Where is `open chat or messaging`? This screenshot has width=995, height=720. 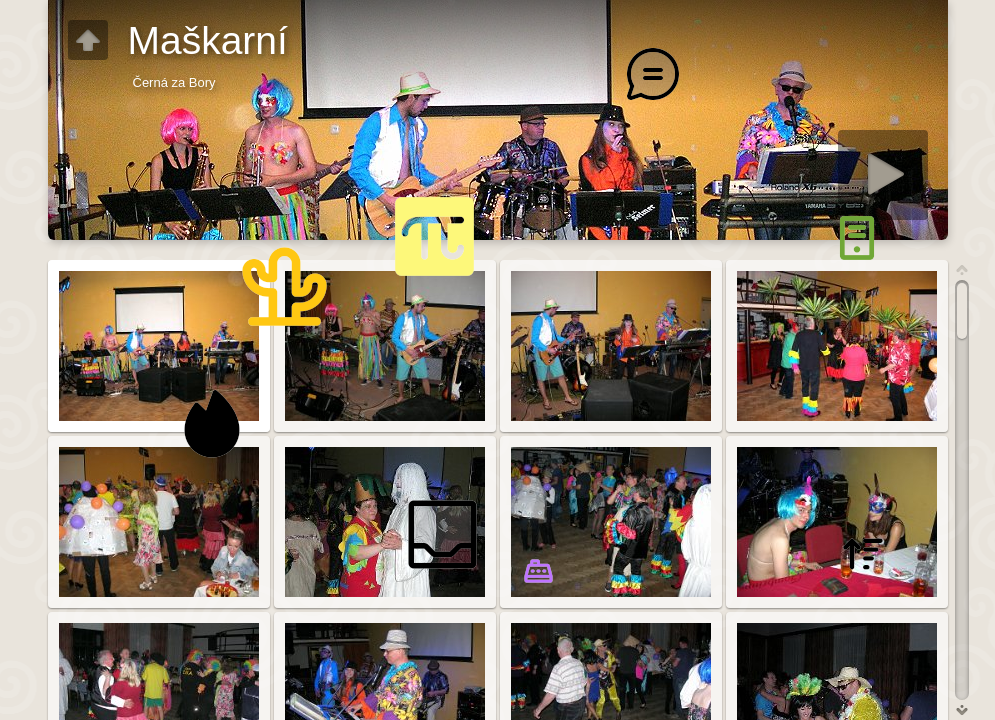 open chat or messaging is located at coordinates (653, 74).